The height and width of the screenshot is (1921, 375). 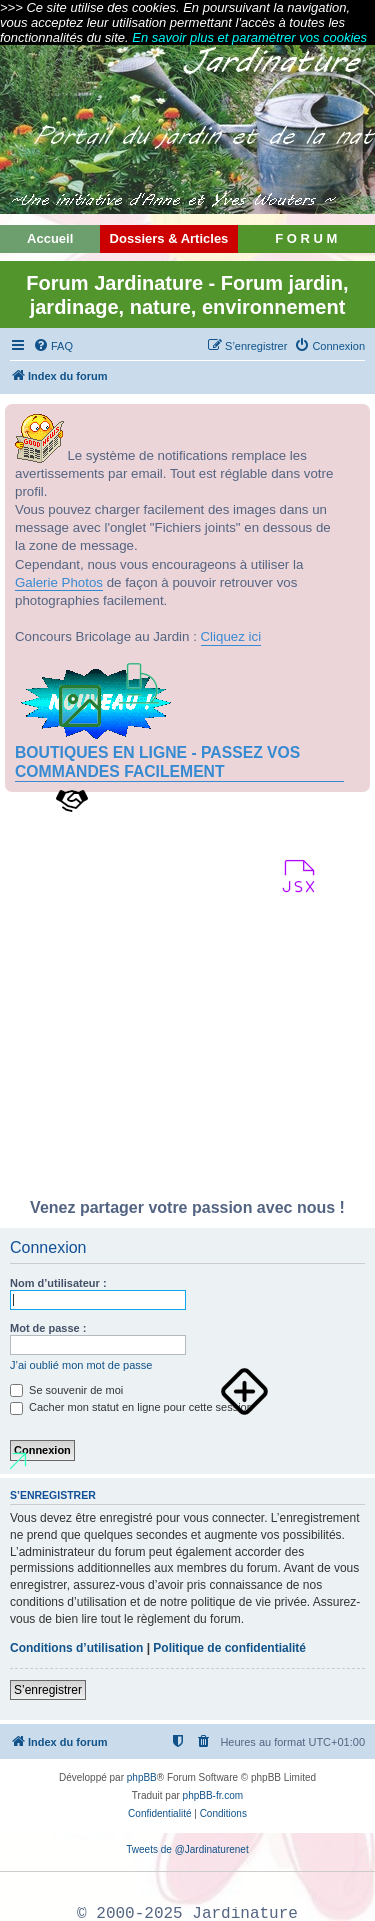 I want to click on access research or lab tools, so click(x=139, y=685).